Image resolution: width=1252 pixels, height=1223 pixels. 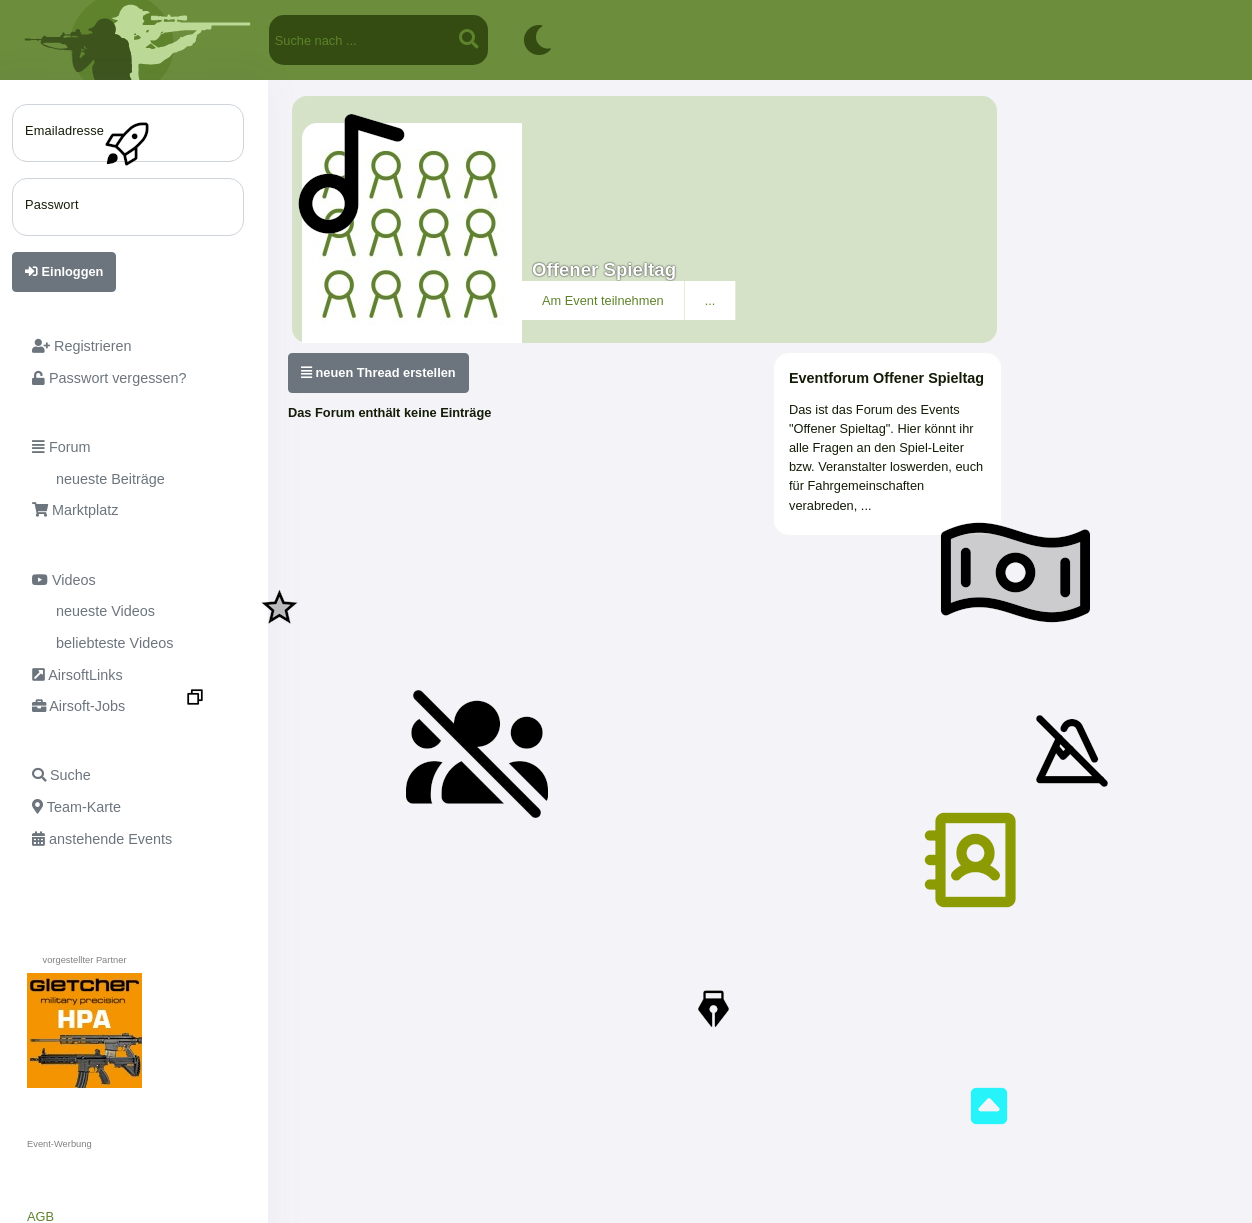 I want to click on add item to favorites, so click(x=279, y=607).